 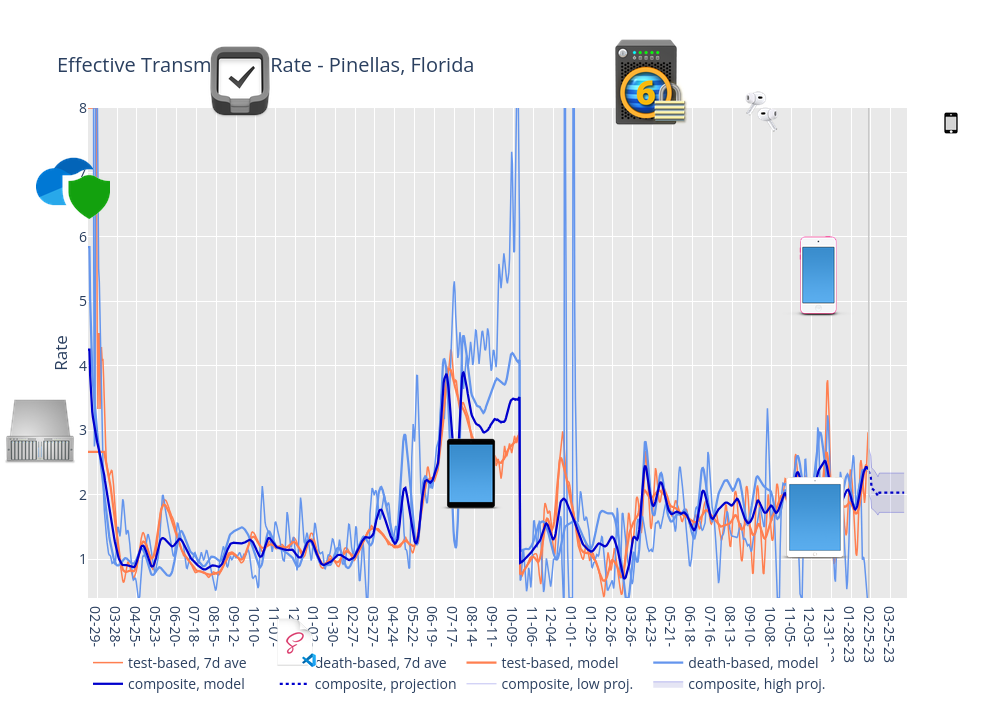 I want to click on open Things 3 task management app, so click(x=240, y=81).